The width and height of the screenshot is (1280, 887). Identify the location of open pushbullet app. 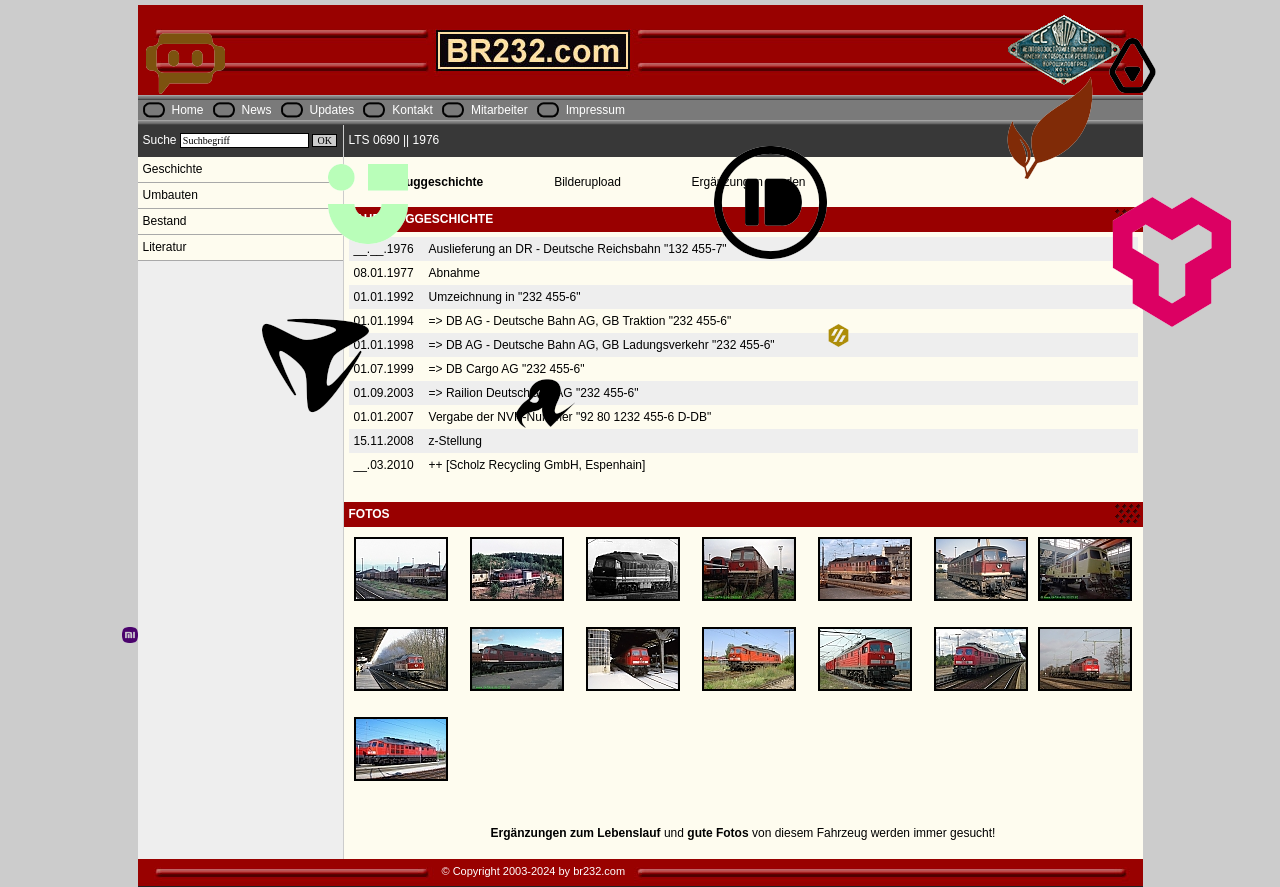
(770, 202).